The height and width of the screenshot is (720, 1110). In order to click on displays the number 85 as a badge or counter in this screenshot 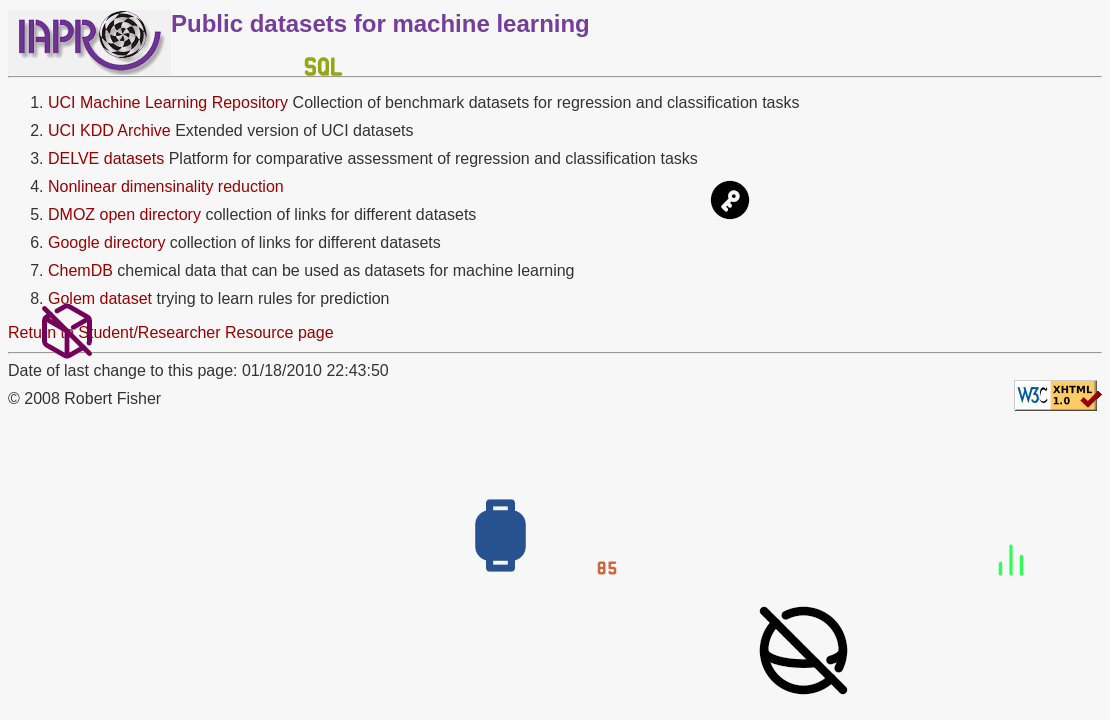, I will do `click(607, 568)`.